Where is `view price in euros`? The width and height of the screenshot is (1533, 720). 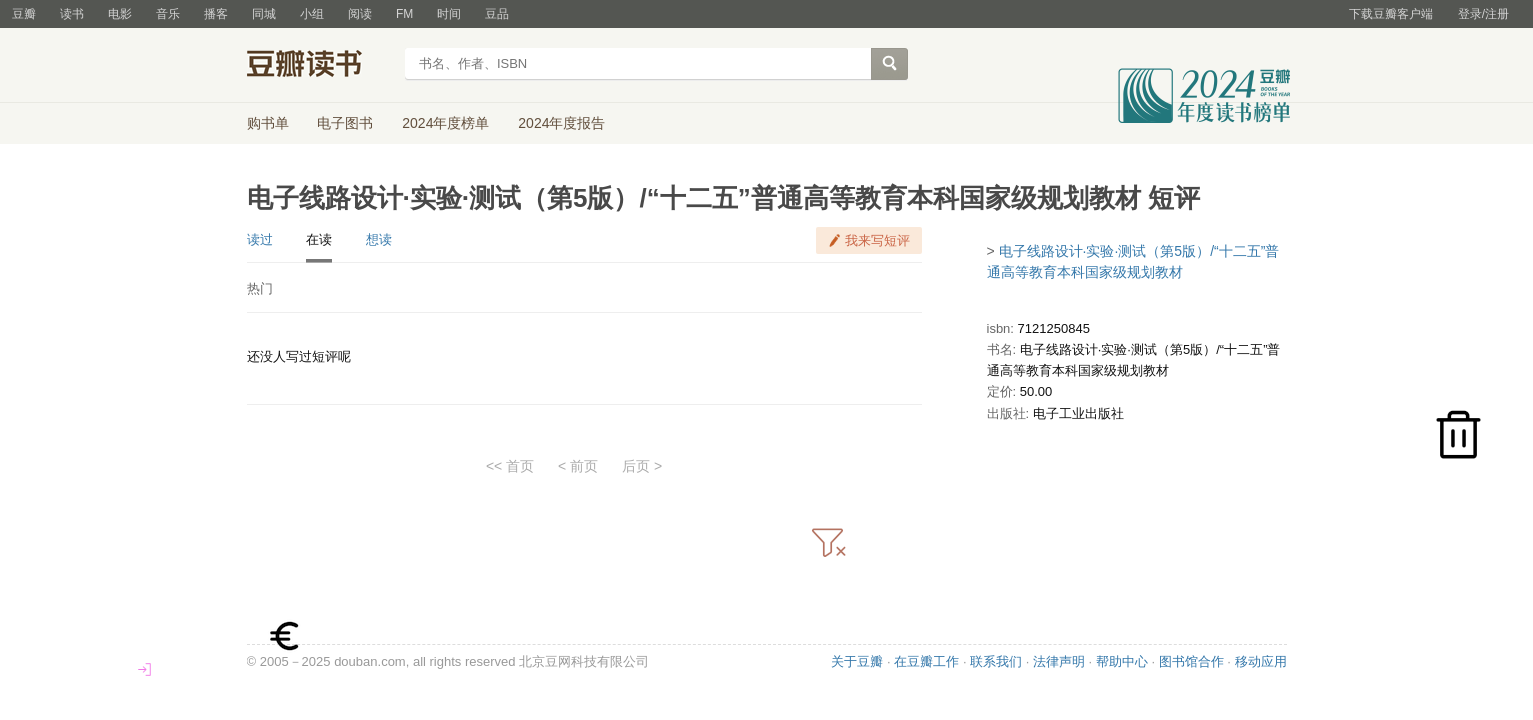 view price in euros is located at coordinates (285, 636).